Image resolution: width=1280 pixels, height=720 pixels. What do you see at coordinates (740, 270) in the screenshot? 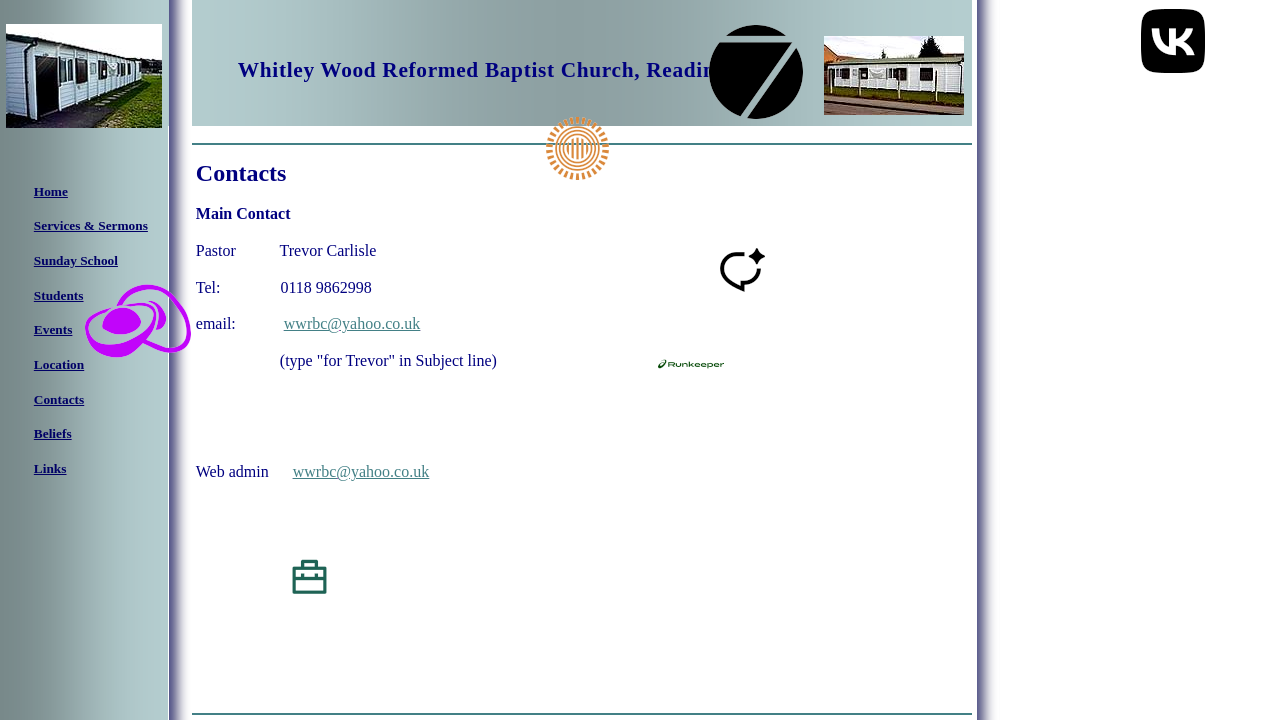
I see `start a conversation with AI assistant` at bounding box center [740, 270].